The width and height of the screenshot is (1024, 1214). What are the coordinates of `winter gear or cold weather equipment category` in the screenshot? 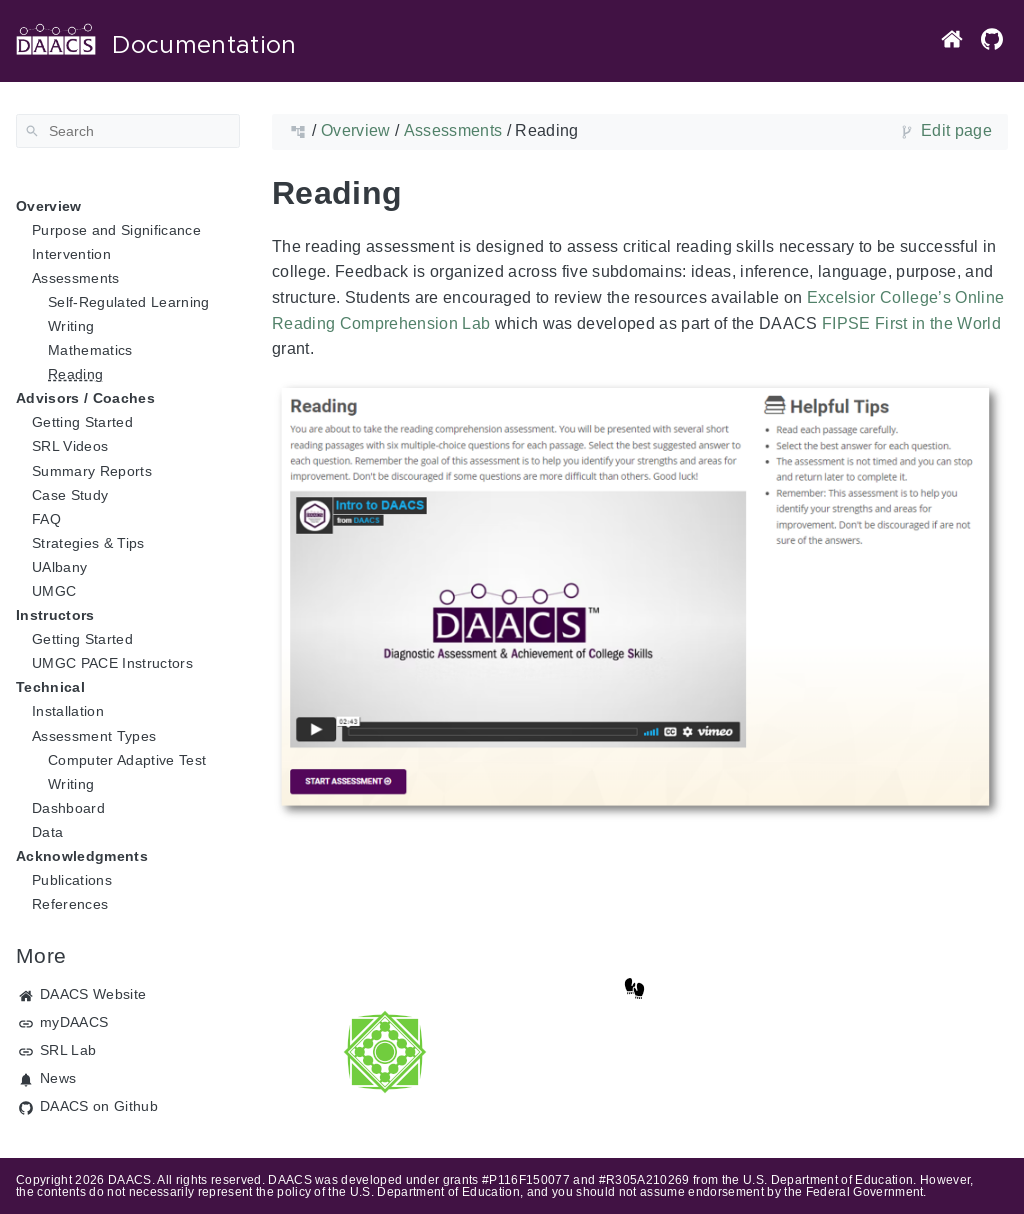 It's located at (634, 988).